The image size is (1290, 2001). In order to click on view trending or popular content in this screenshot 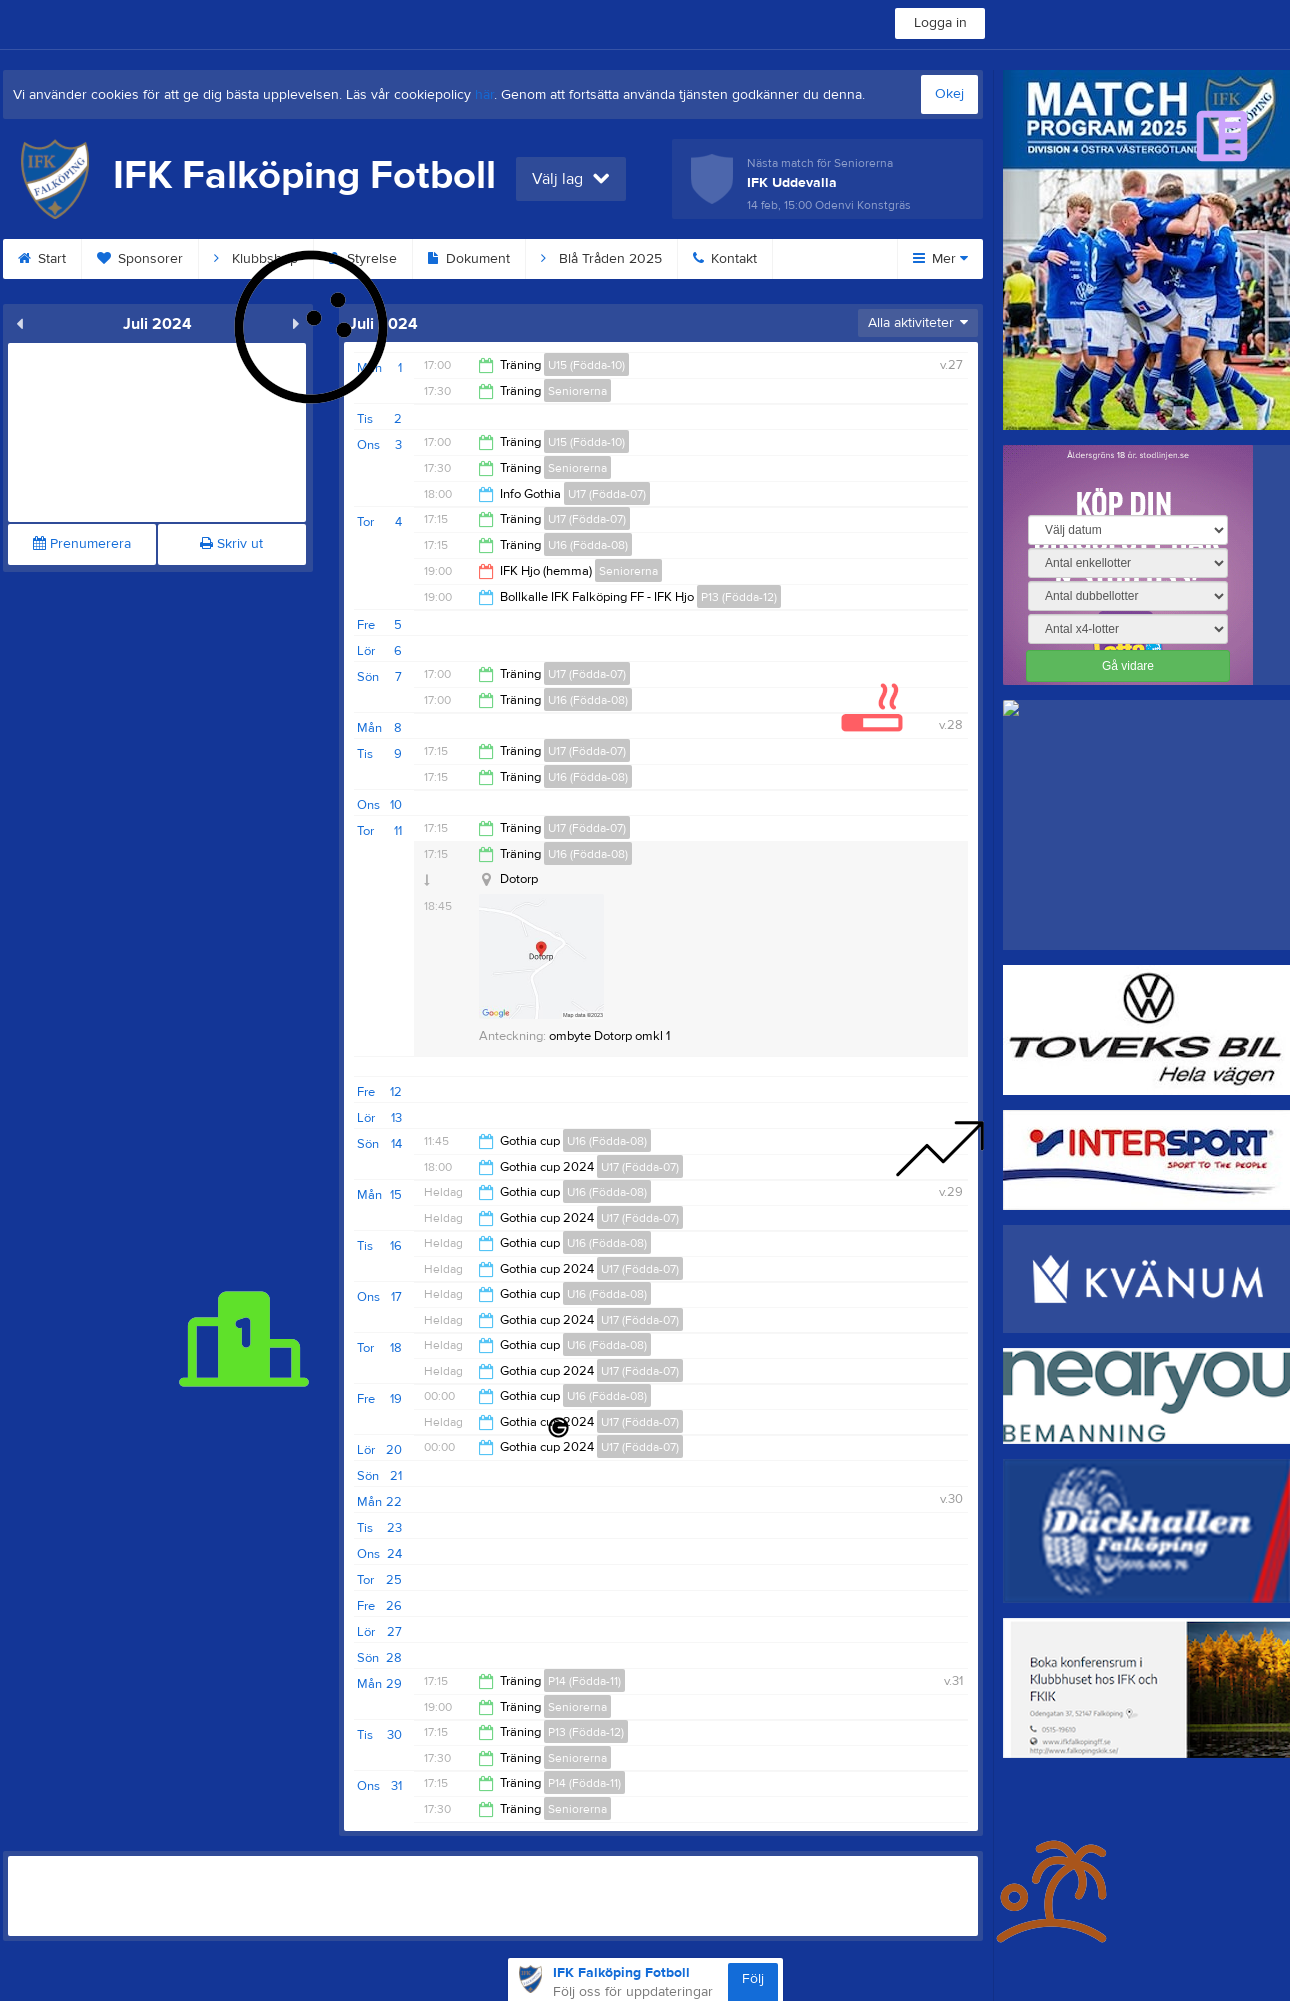, I will do `click(940, 1152)`.